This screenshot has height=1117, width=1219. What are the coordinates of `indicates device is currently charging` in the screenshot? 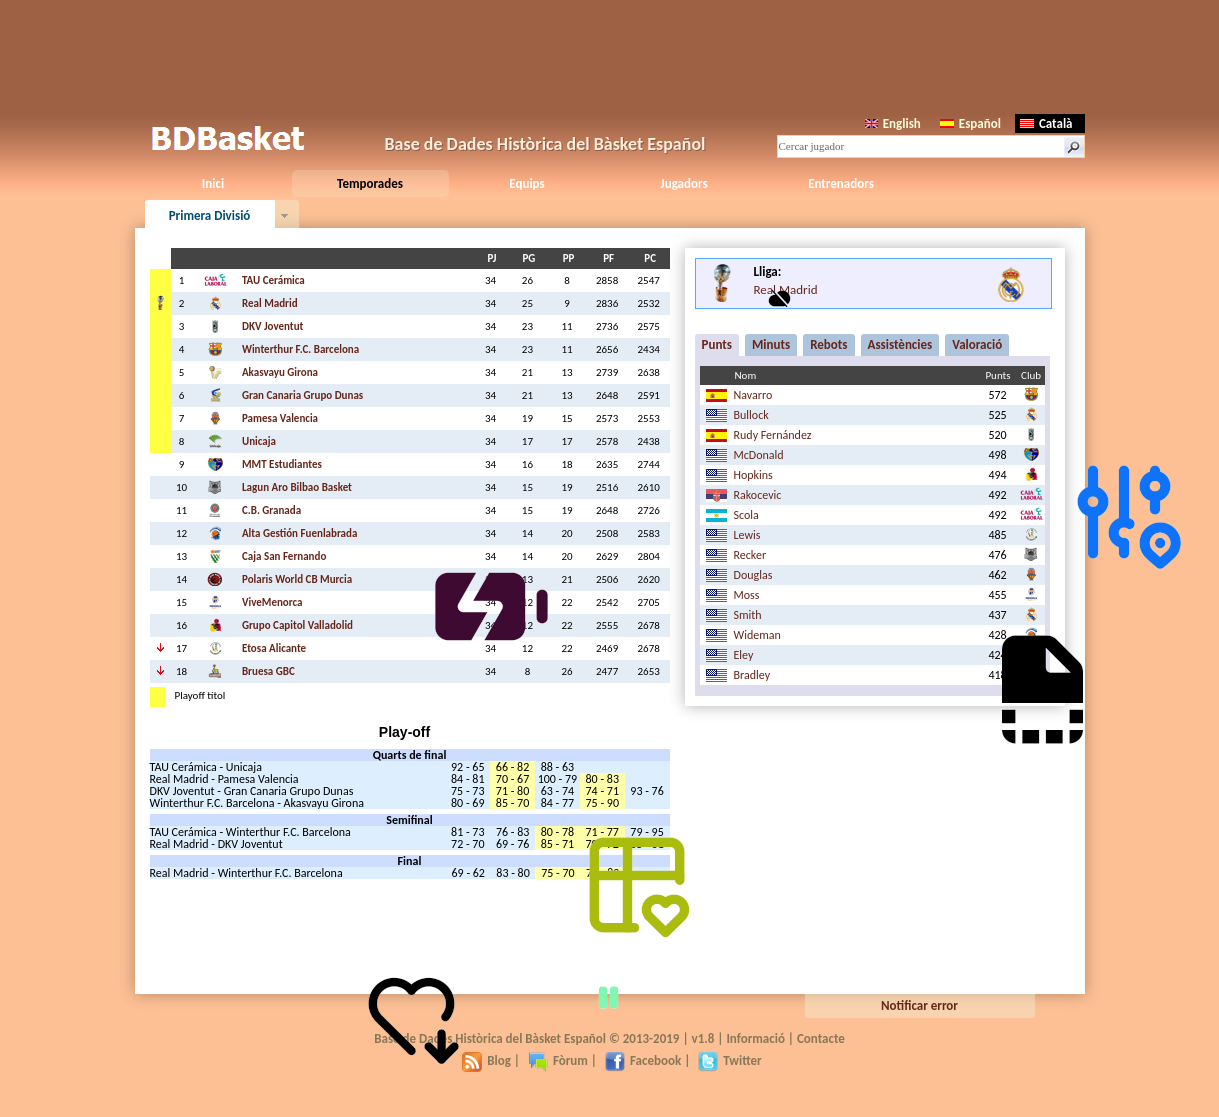 It's located at (491, 606).